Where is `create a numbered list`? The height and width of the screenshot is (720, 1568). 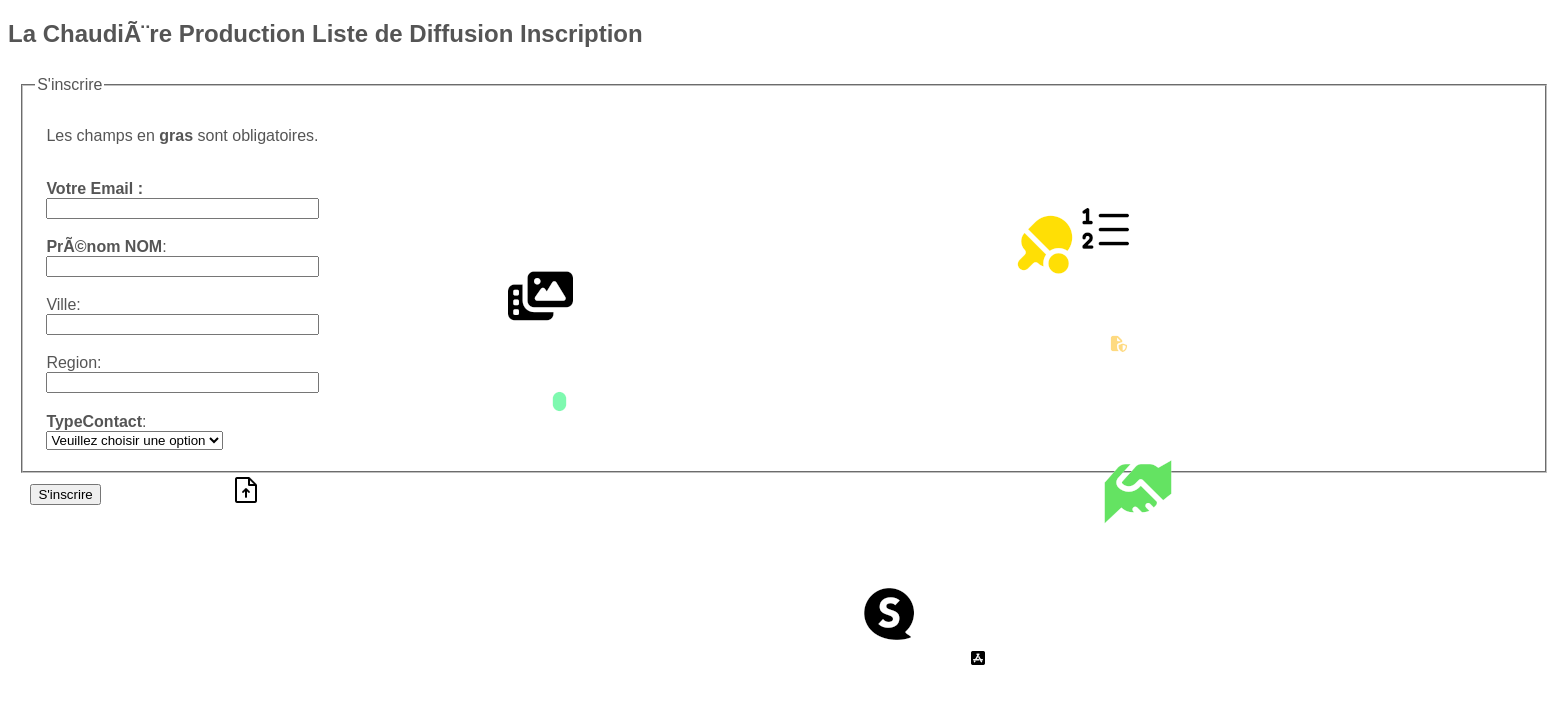 create a numbered list is located at coordinates (1108, 229).